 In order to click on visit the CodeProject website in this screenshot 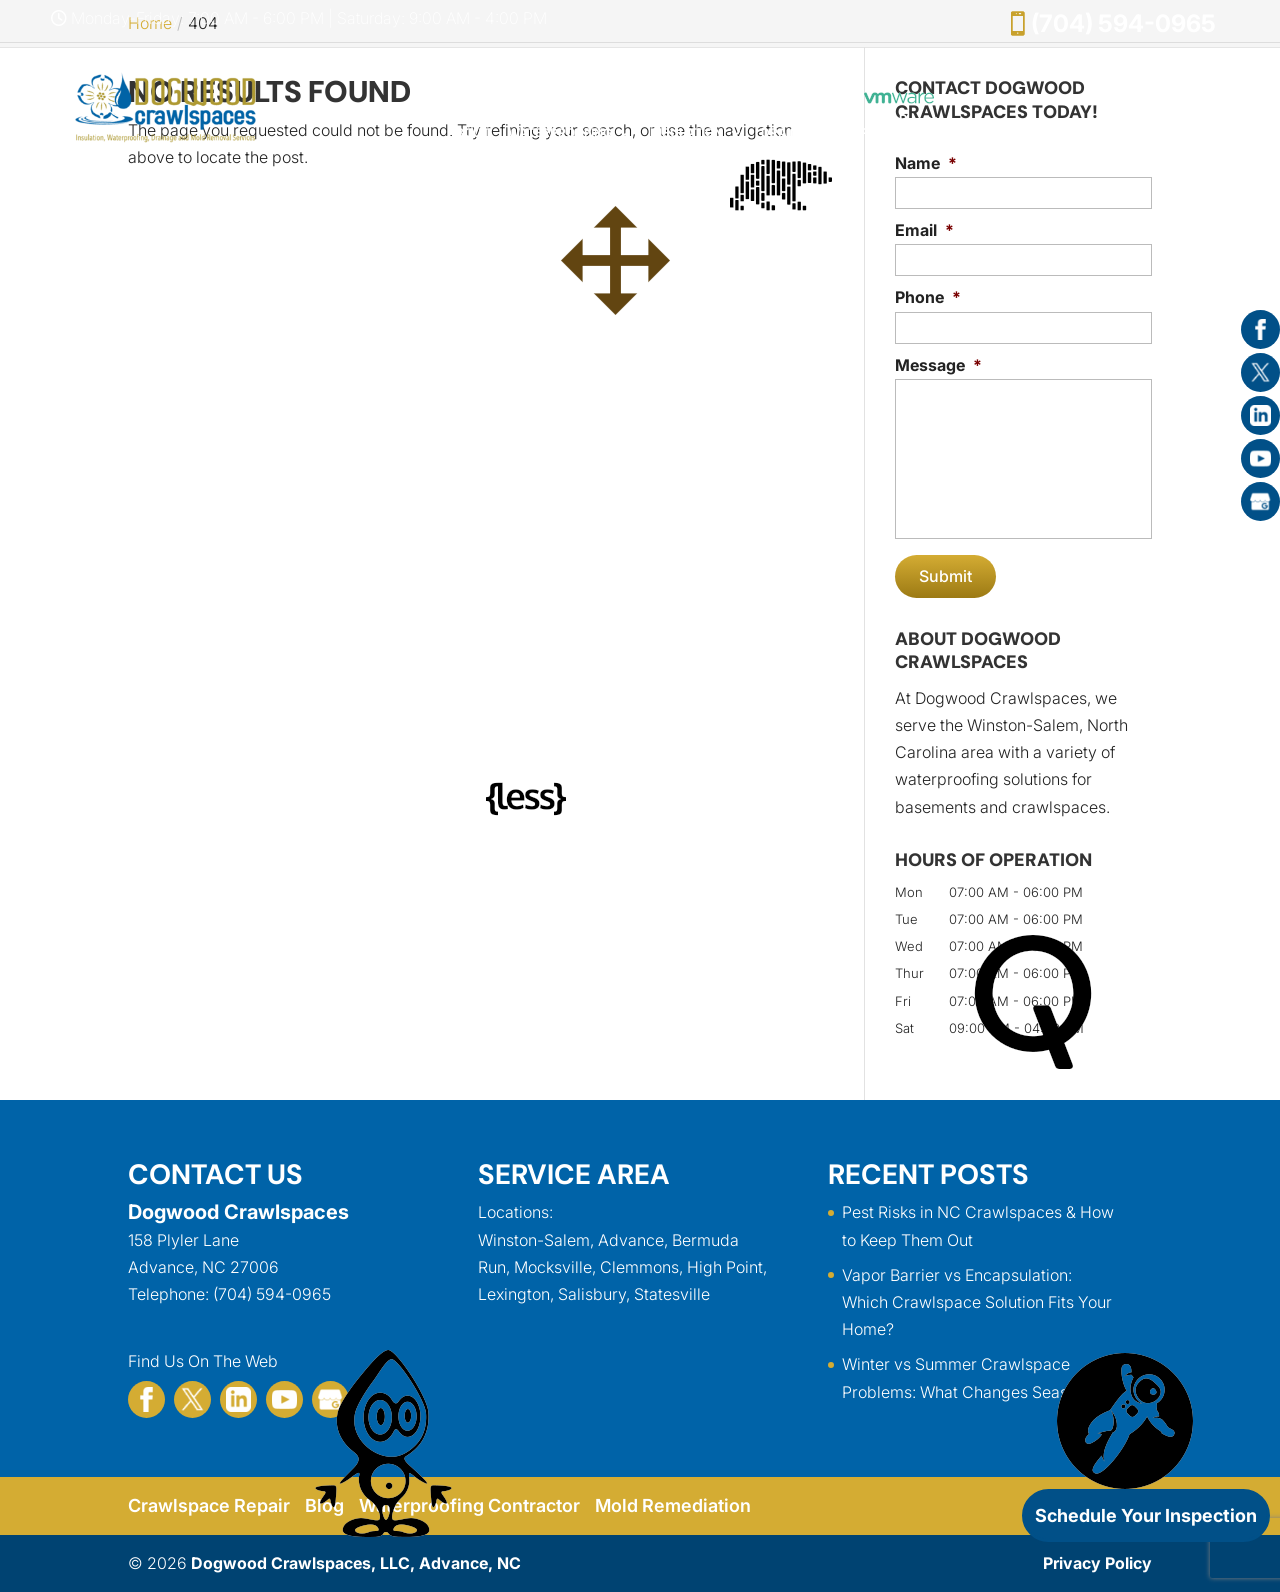, I will do `click(383, 1443)`.